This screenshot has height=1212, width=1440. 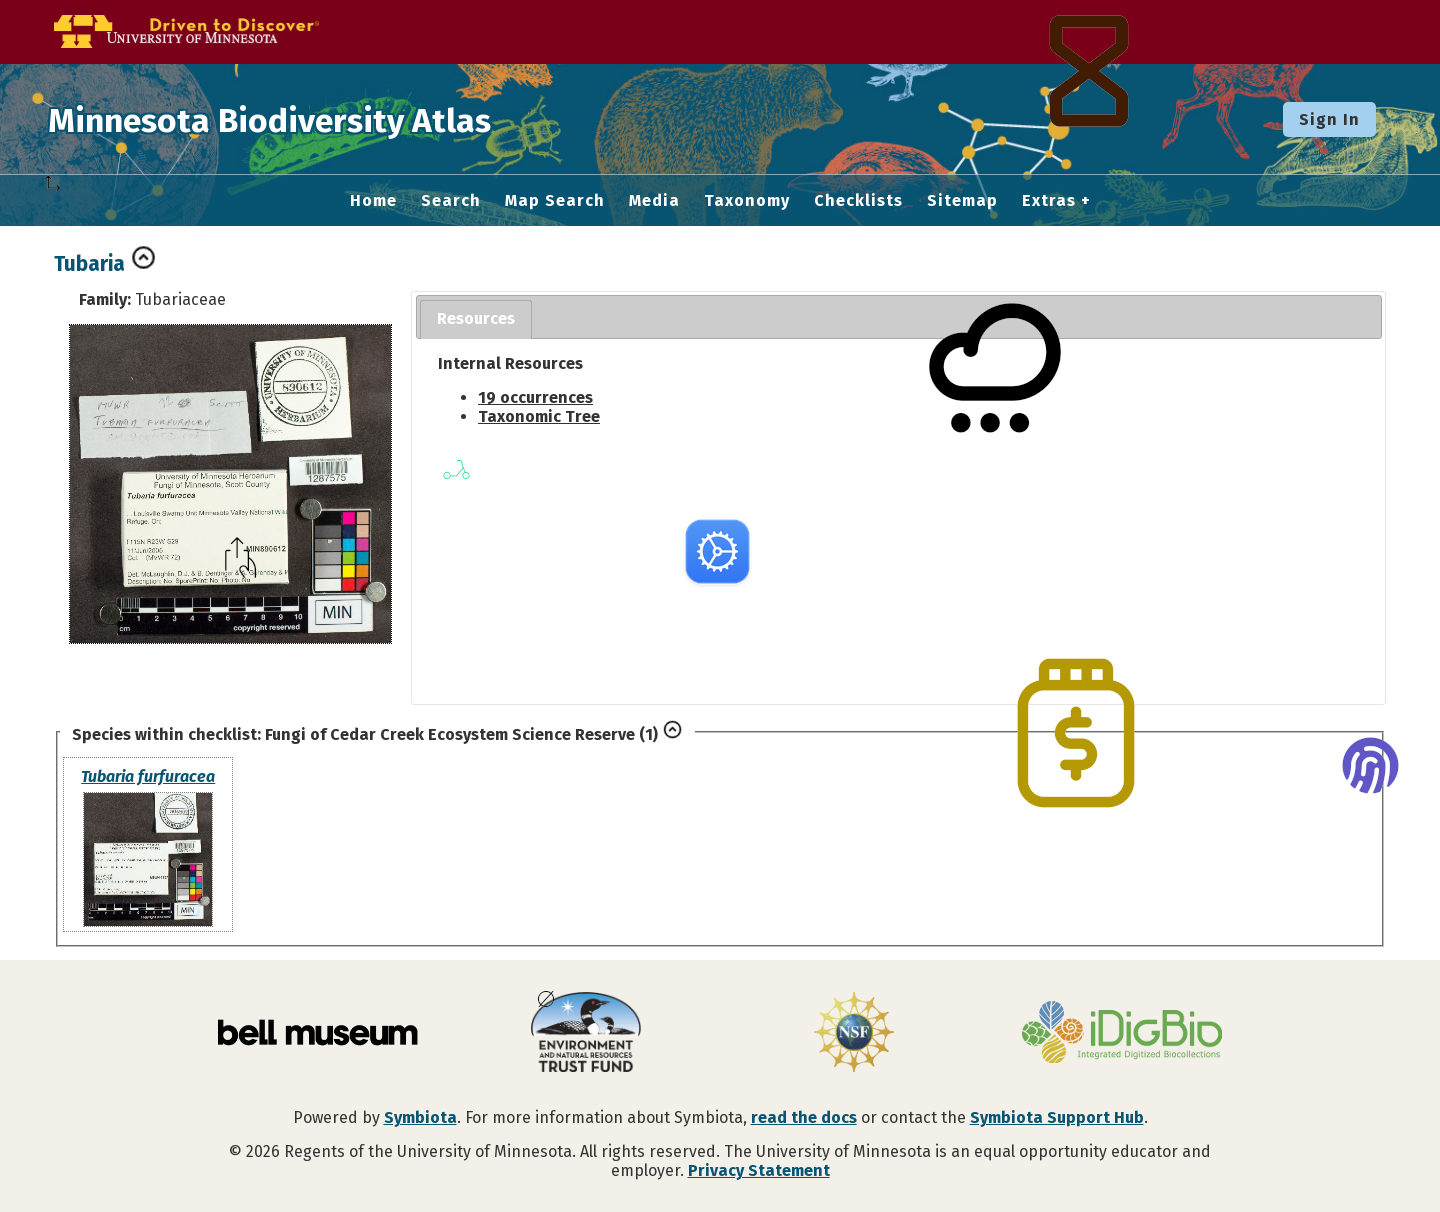 I want to click on select scooter as transportation mode, so click(x=456, y=470).